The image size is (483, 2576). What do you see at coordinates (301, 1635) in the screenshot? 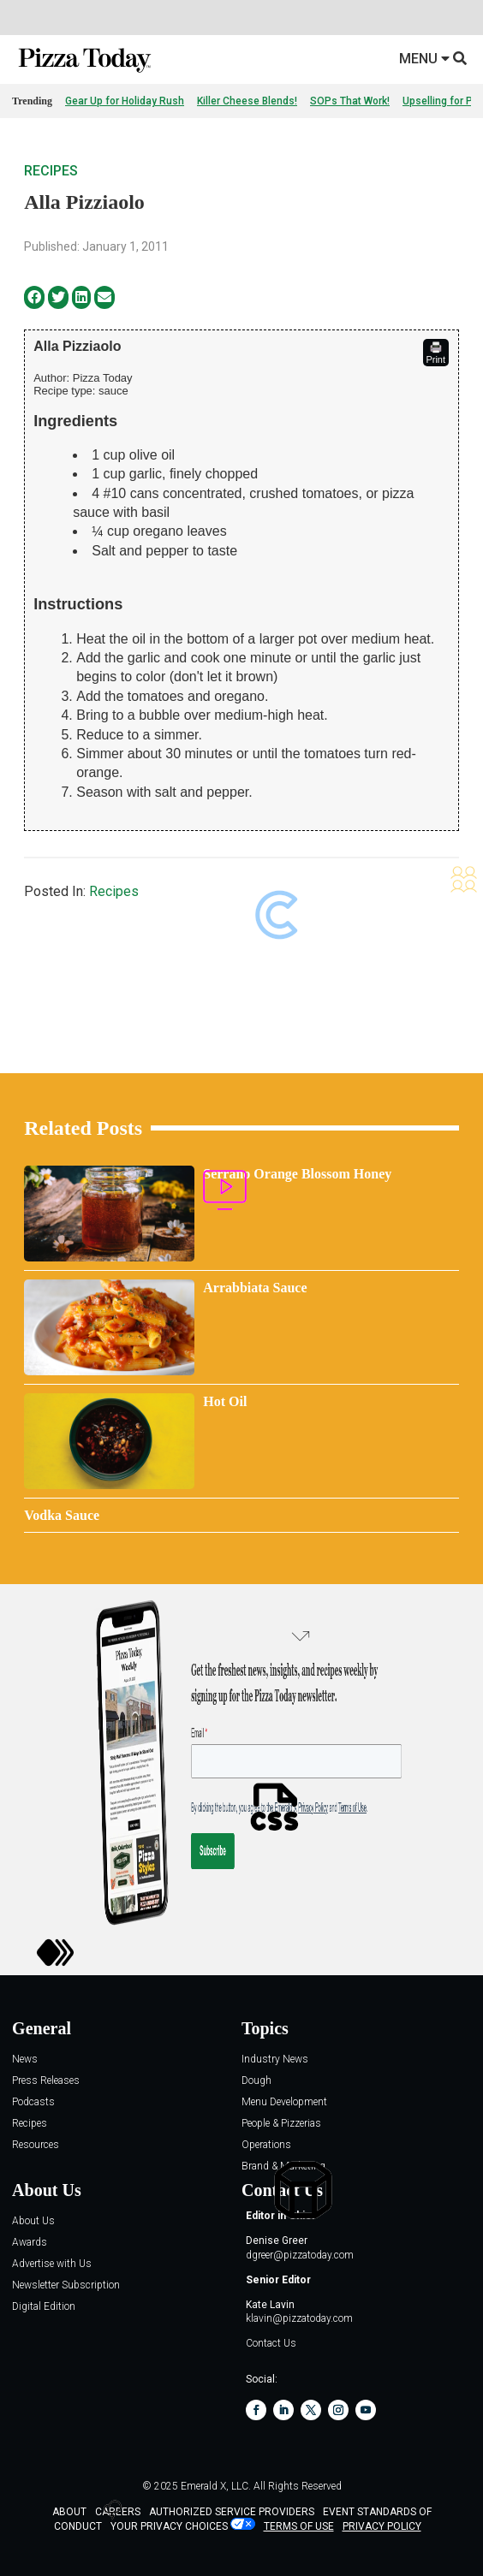
I see `reply to a message` at bounding box center [301, 1635].